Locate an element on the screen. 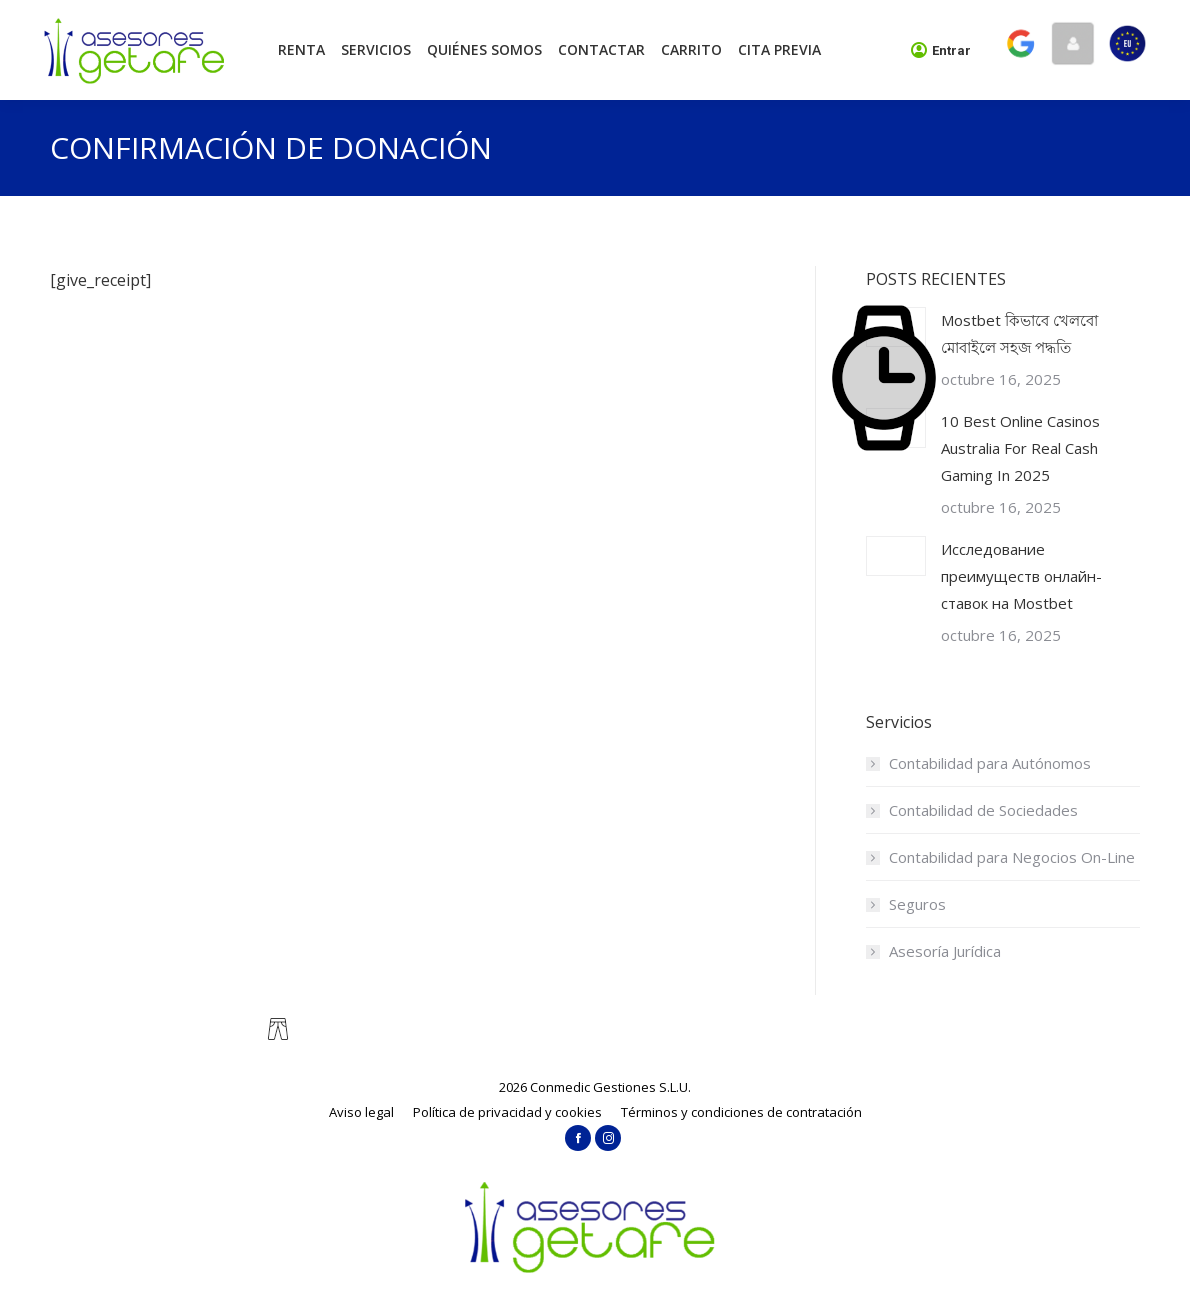 The height and width of the screenshot is (1294, 1190). browse pants or bottoms category is located at coordinates (278, 1029).